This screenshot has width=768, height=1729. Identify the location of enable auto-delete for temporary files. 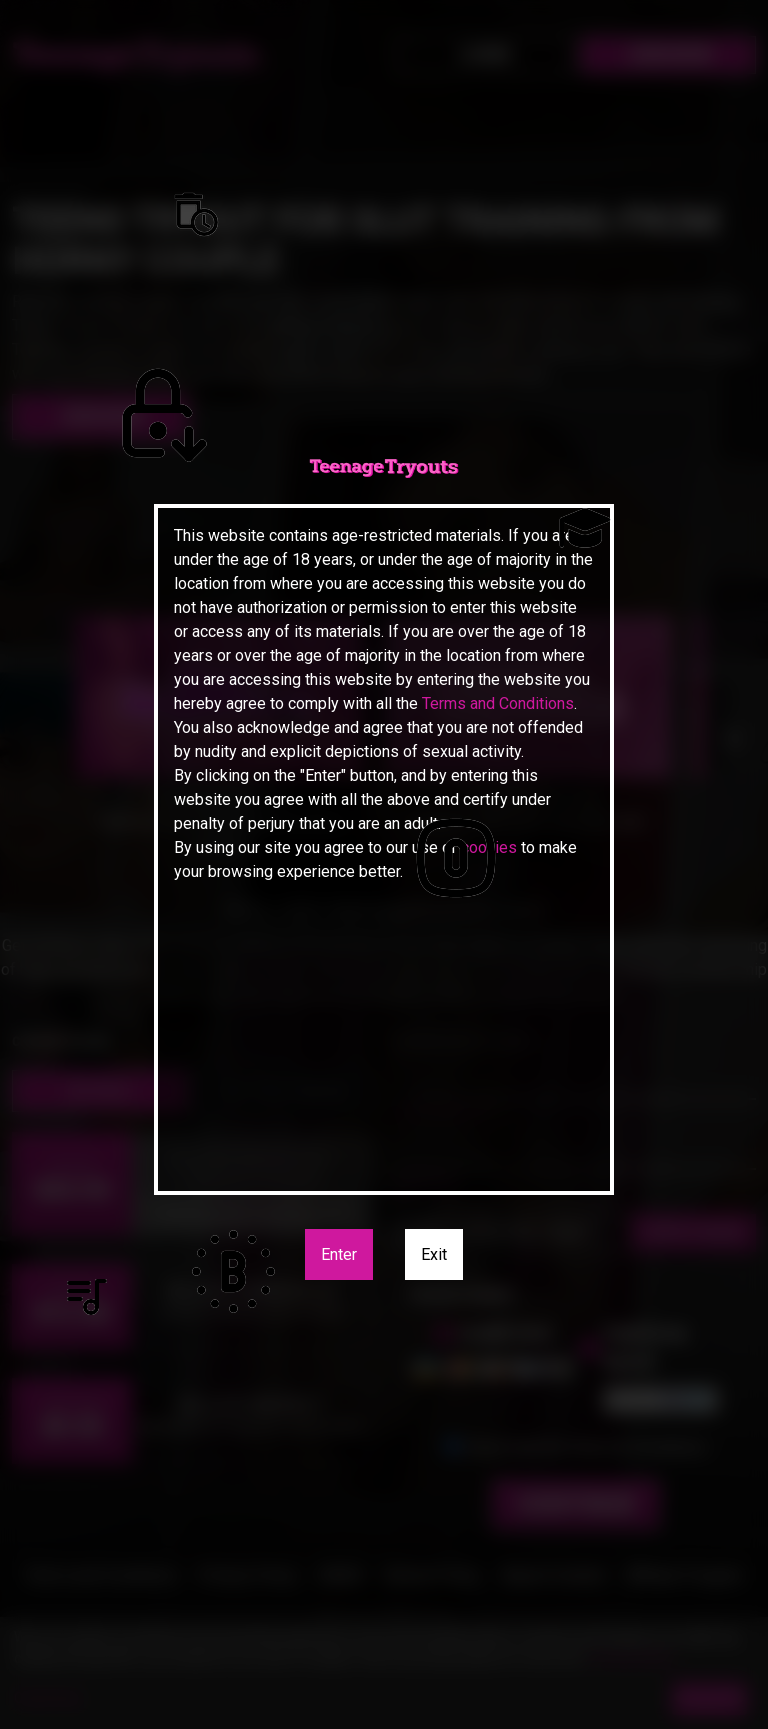
(196, 214).